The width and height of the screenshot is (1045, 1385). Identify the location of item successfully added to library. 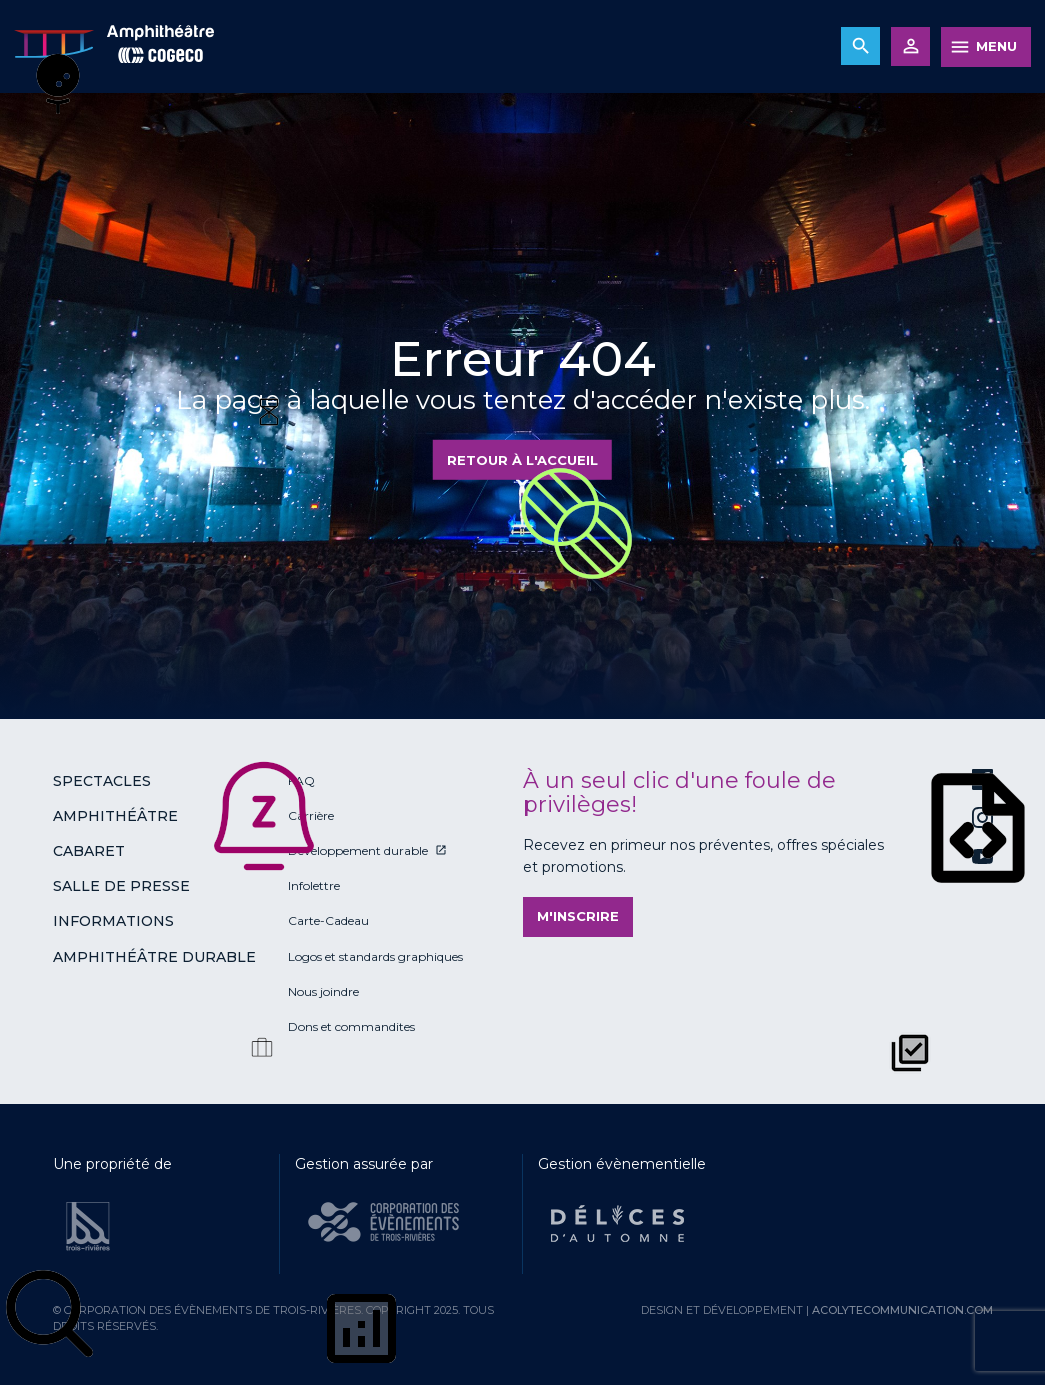
(910, 1053).